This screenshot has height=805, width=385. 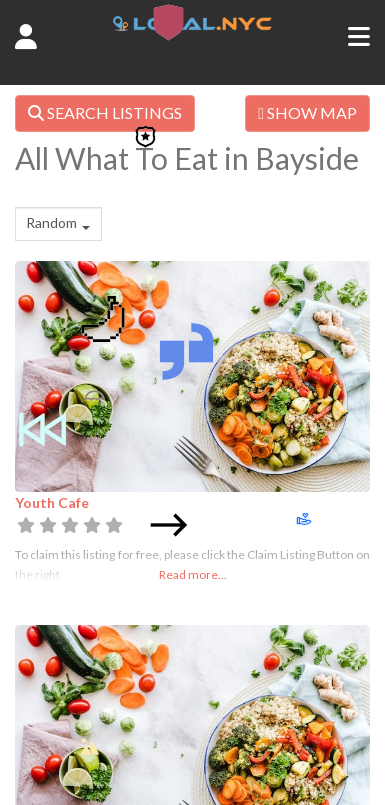 What do you see at coordinates (186, 351) in the screenshot?
I see `visit glassdoor website` at bounding box center [186, 351].